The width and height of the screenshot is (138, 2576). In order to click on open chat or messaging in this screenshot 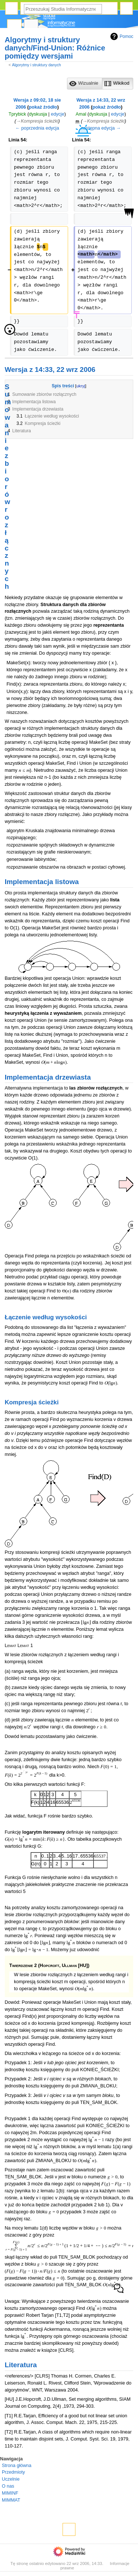, I will do `click(118, 2288)`.